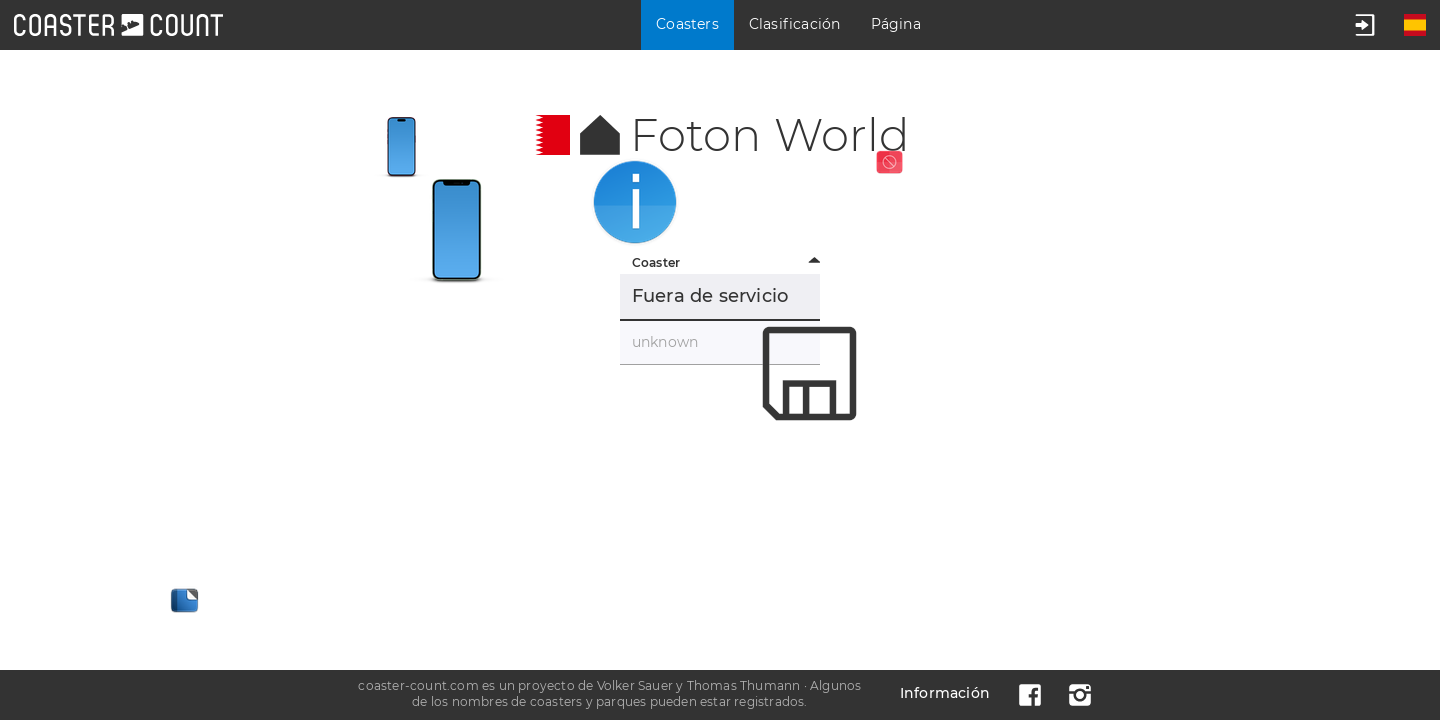  What do you see at coordinates (401, 147) in the screenshot?
I see `iPhone 16 device icon` at bounding box center [401, 147].